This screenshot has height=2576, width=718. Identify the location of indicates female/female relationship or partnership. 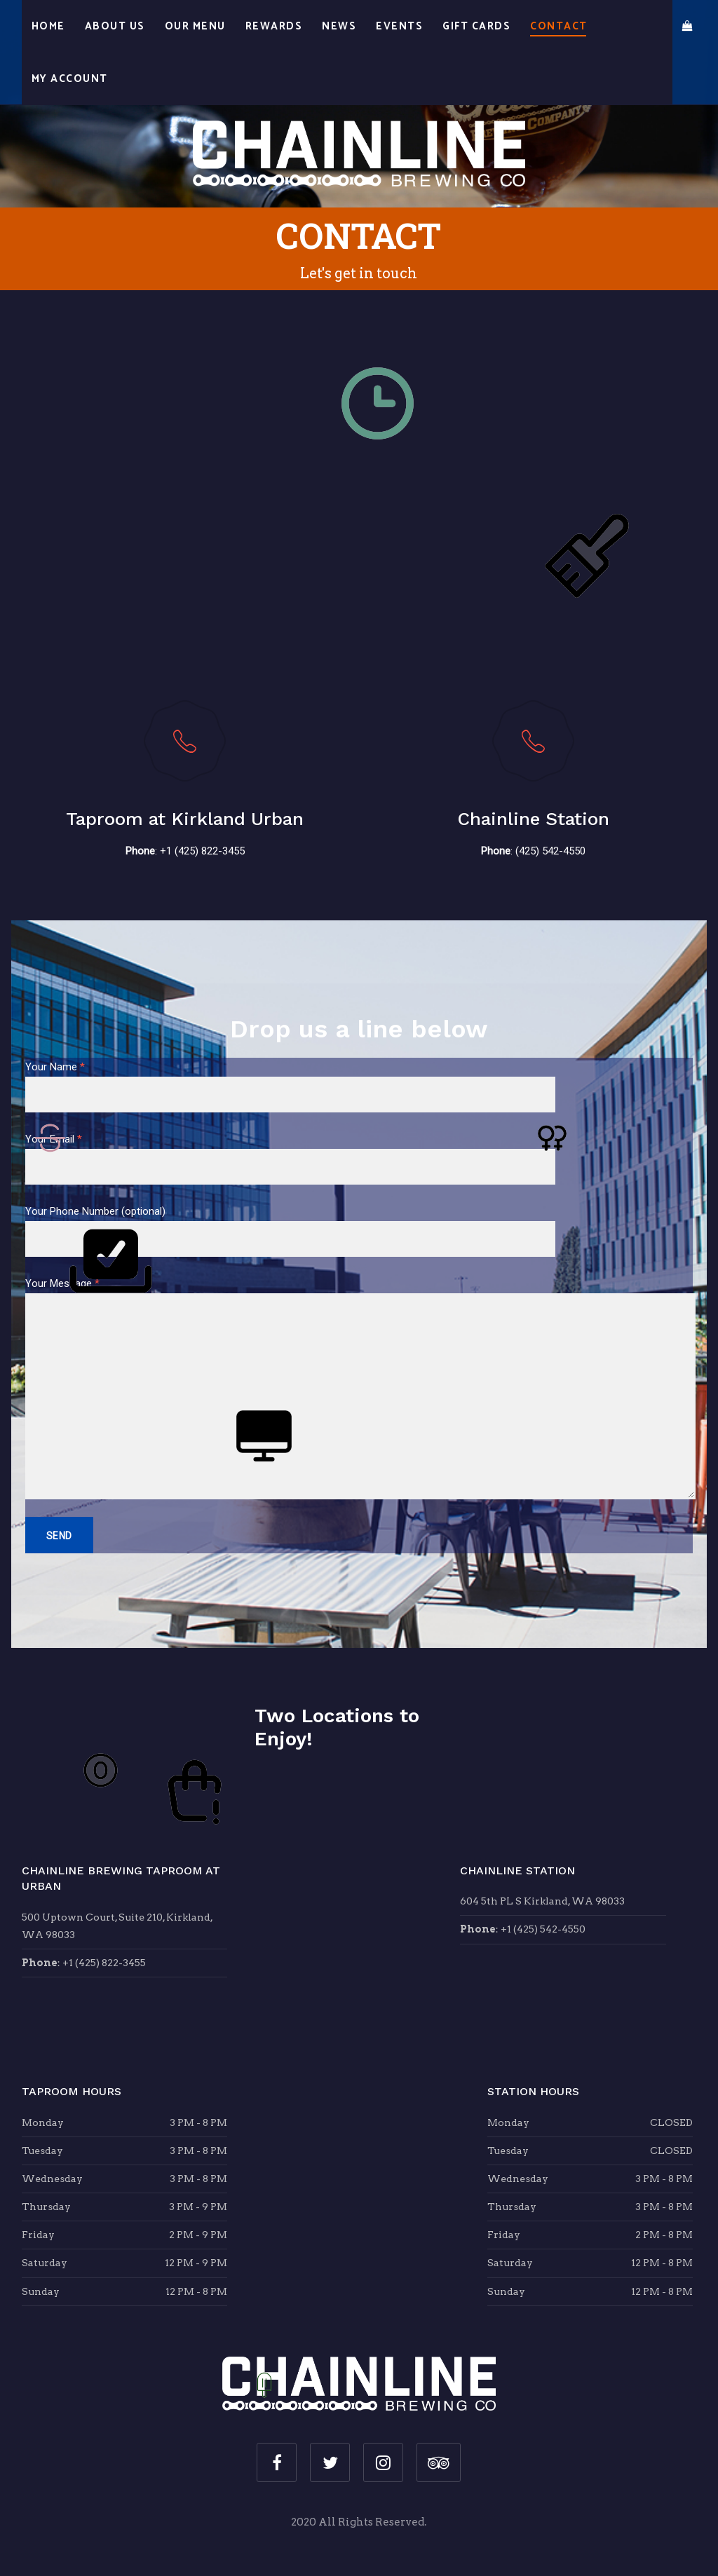
(552, 1137).